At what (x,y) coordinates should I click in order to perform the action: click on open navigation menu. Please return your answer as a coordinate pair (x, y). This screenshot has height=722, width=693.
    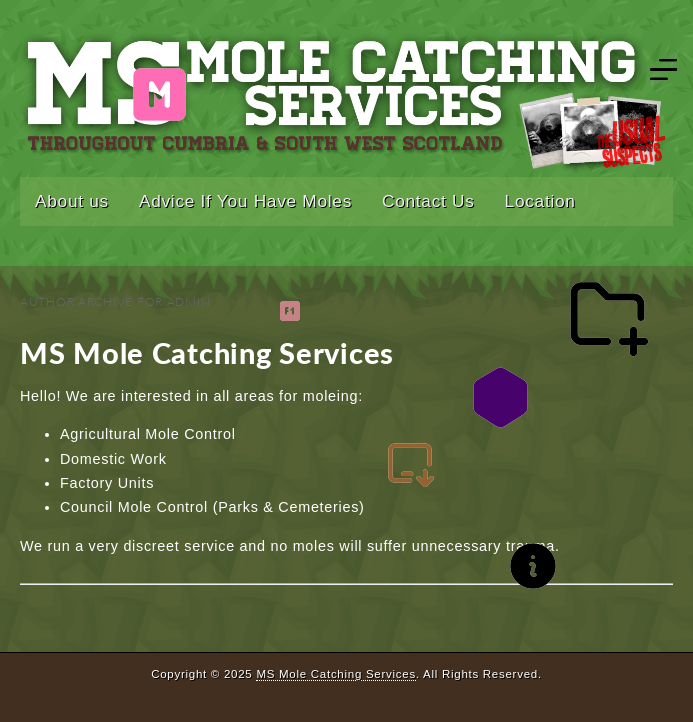
    Looking at the image, I should click on (663, 69).